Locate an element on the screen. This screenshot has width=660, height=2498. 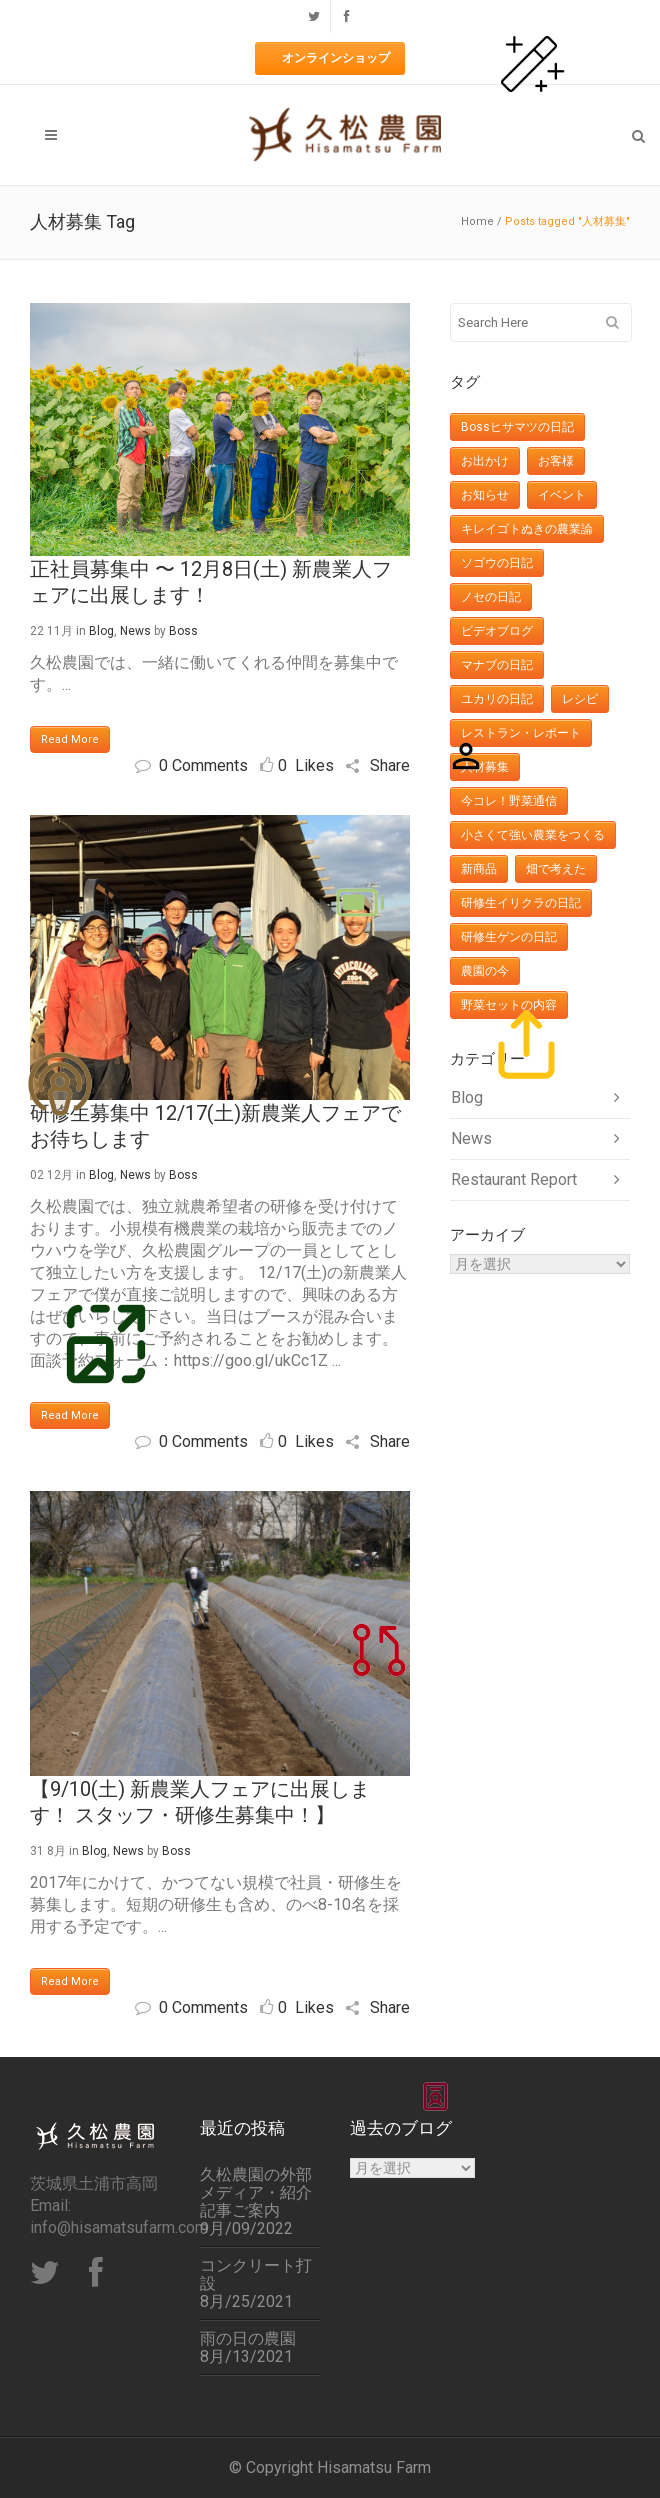
upscale or enhance image resolution is located at coordinates (106, 1344).